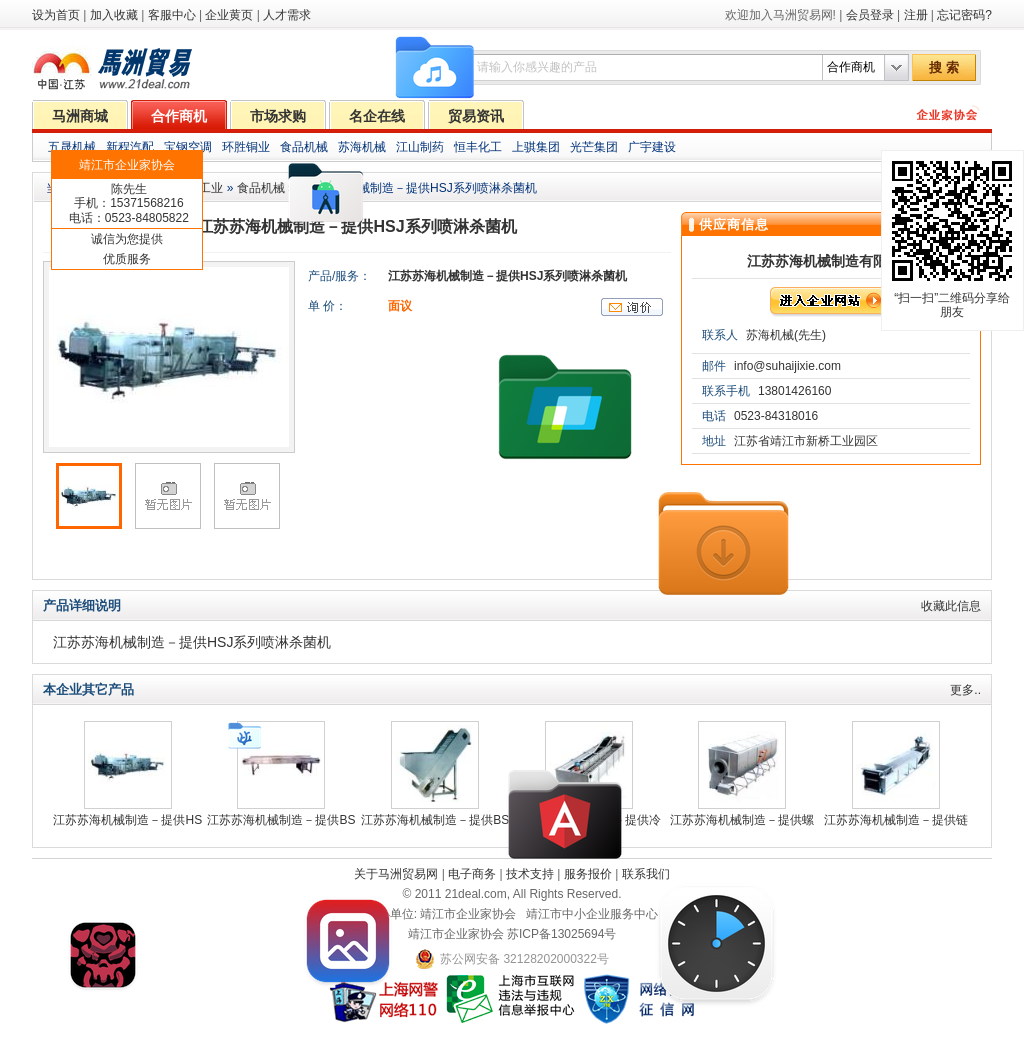  Describe the element at coordinates (244, 736) in the screenshot. I see `folder containing VSCodium projects or files` at that location.